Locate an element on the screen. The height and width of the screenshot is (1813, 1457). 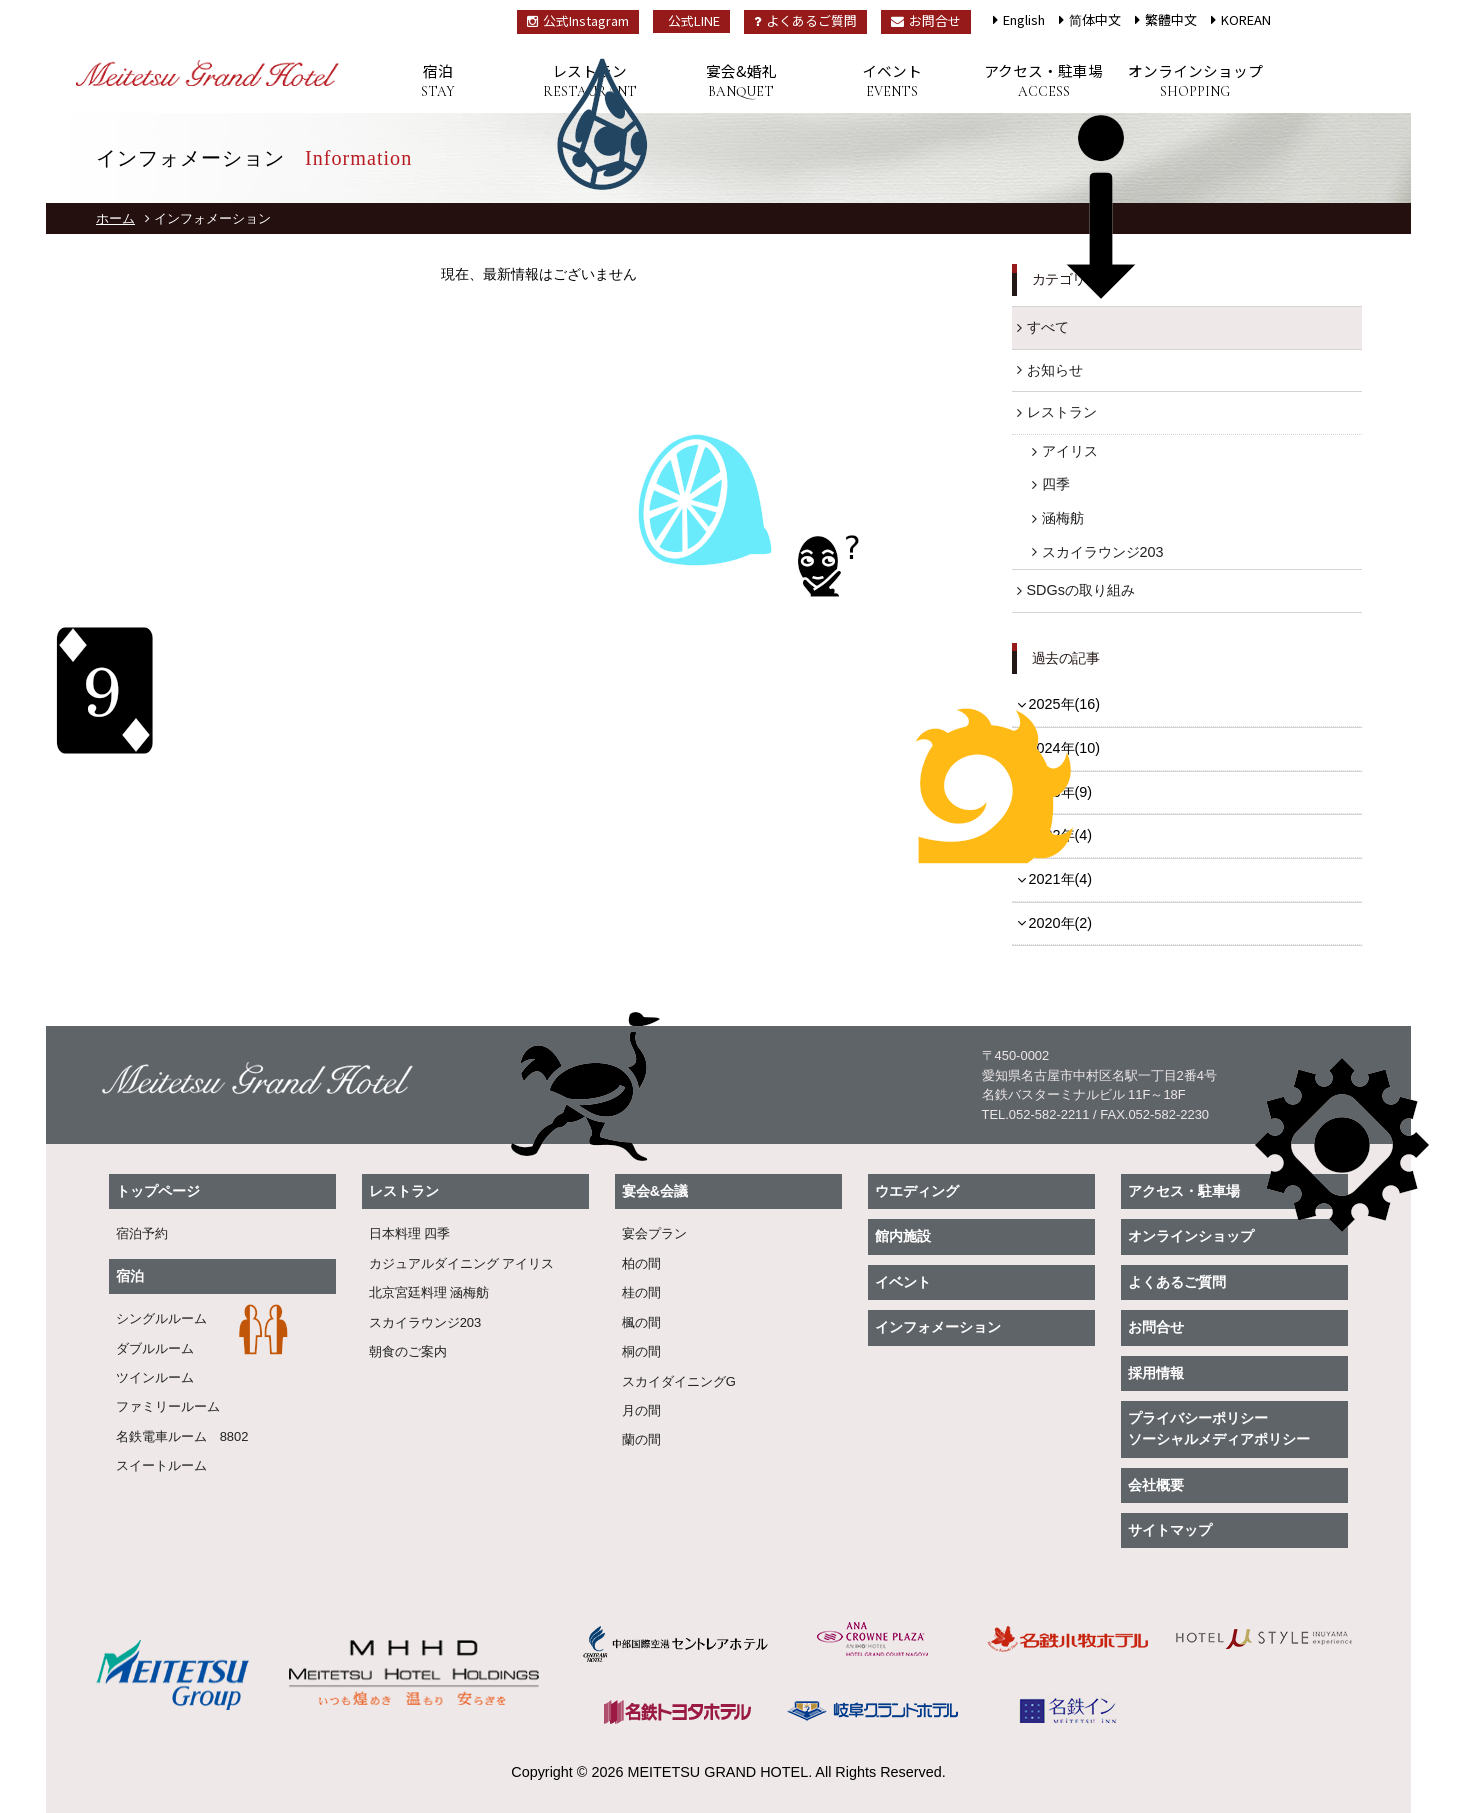
nine of diamonds playing card is located at coordinates (104, 690).